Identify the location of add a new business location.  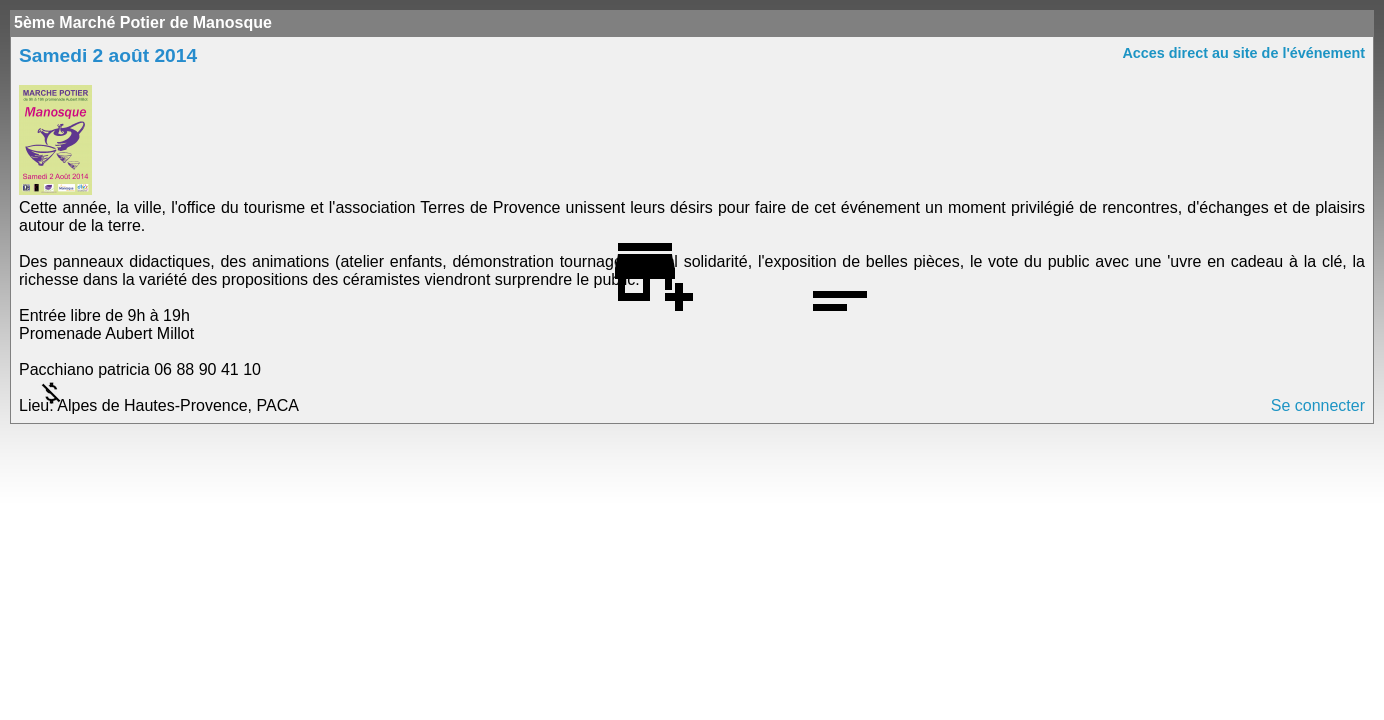
(654, 272).